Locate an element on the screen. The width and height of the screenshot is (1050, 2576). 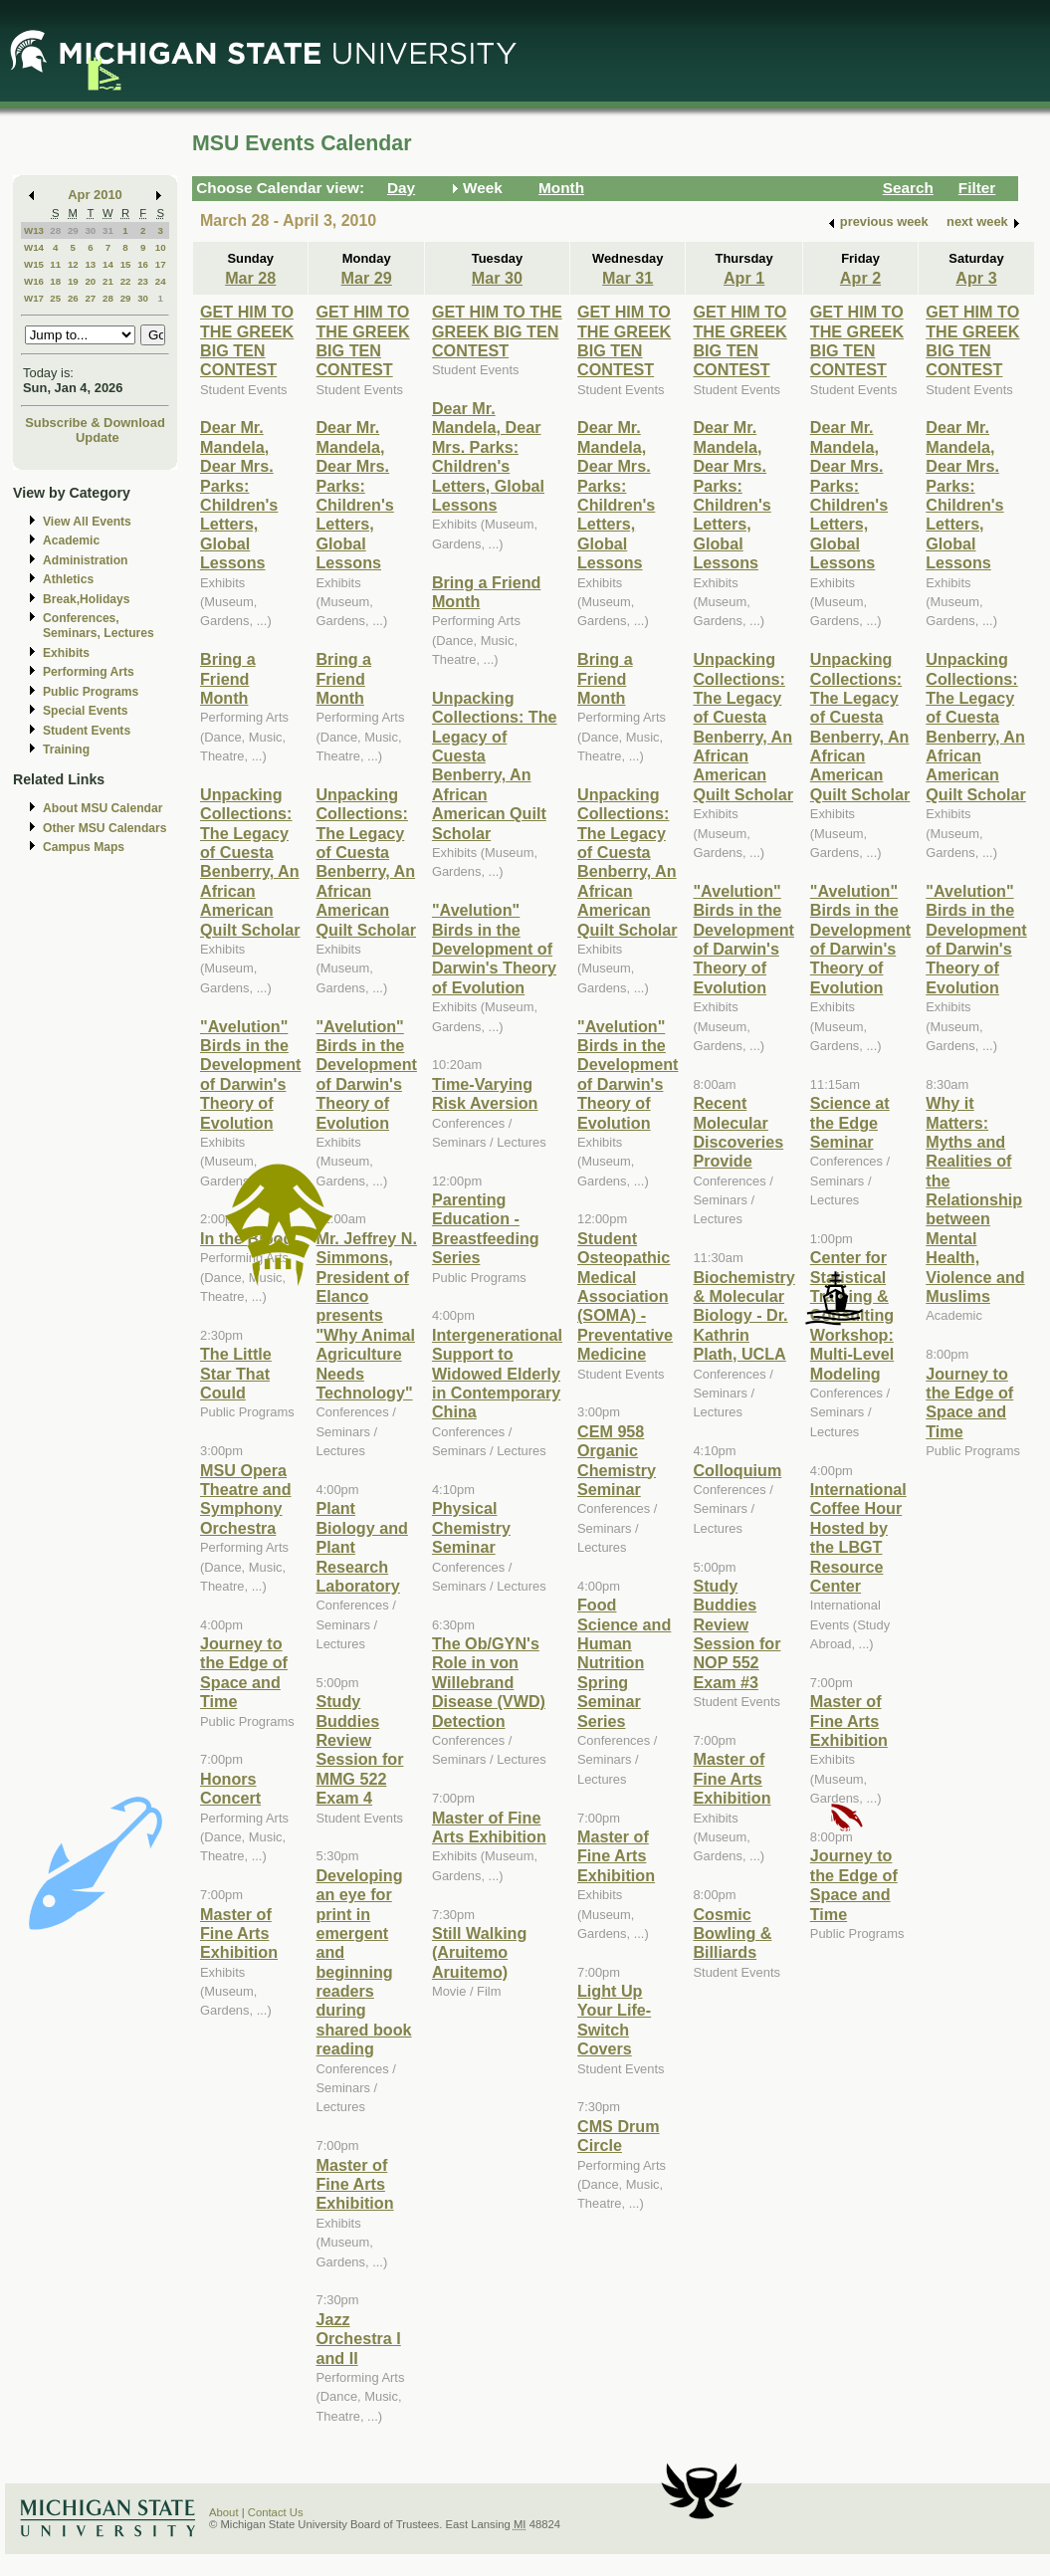
indicates danger or deadly hazard in game is located at coordinates (279, 1225).